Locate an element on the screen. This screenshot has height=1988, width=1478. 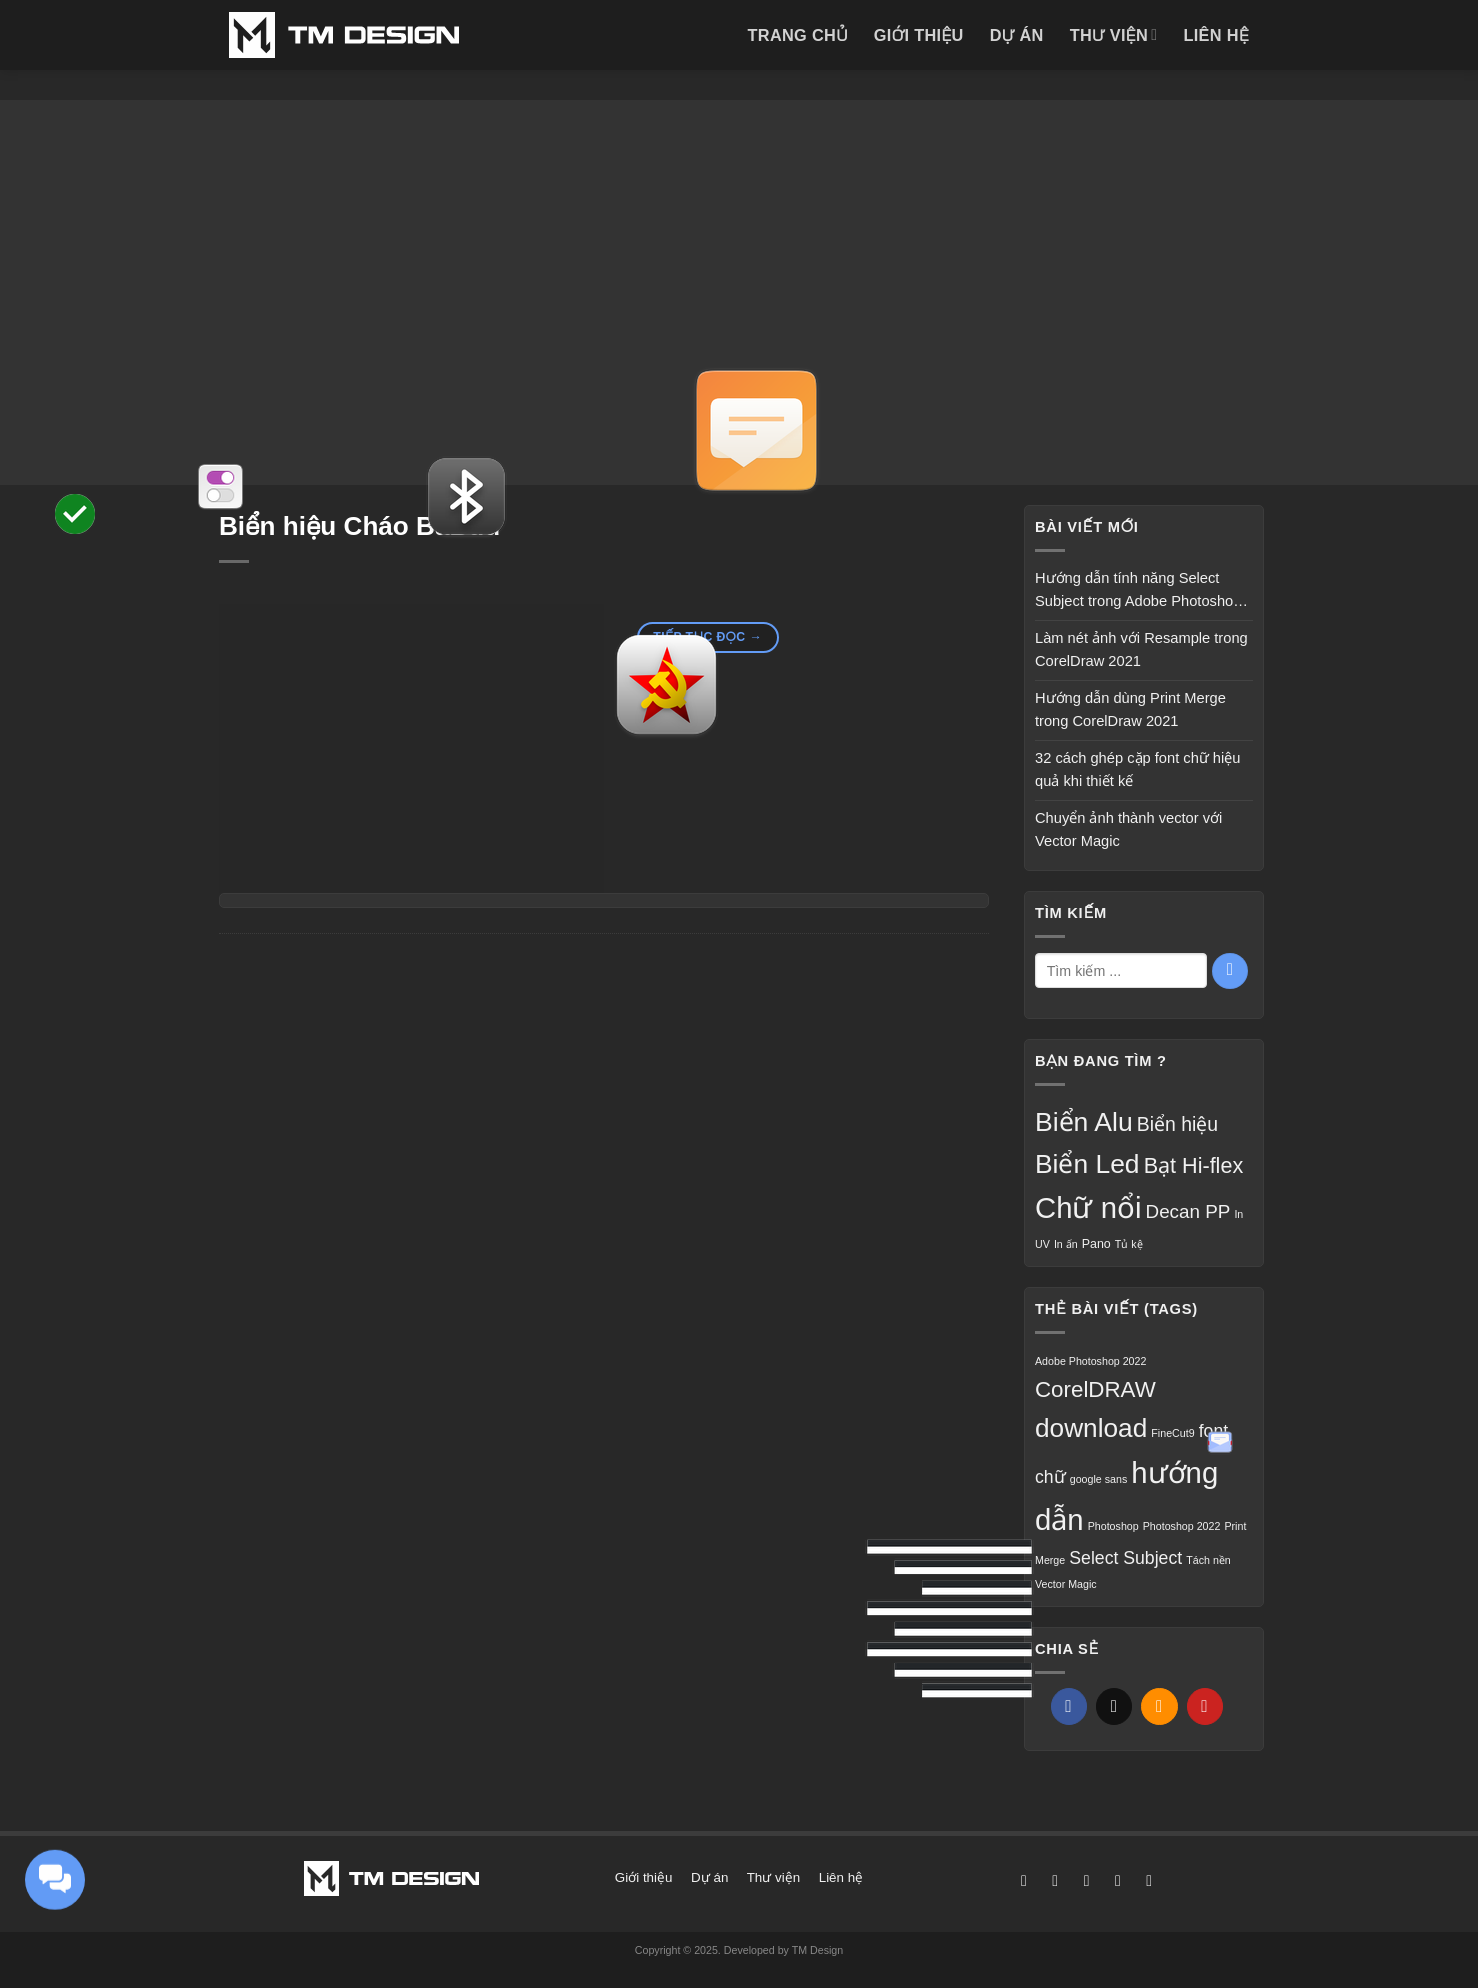
open gnome tweaks to customize desktop settings is located at coordinates (220, 486).